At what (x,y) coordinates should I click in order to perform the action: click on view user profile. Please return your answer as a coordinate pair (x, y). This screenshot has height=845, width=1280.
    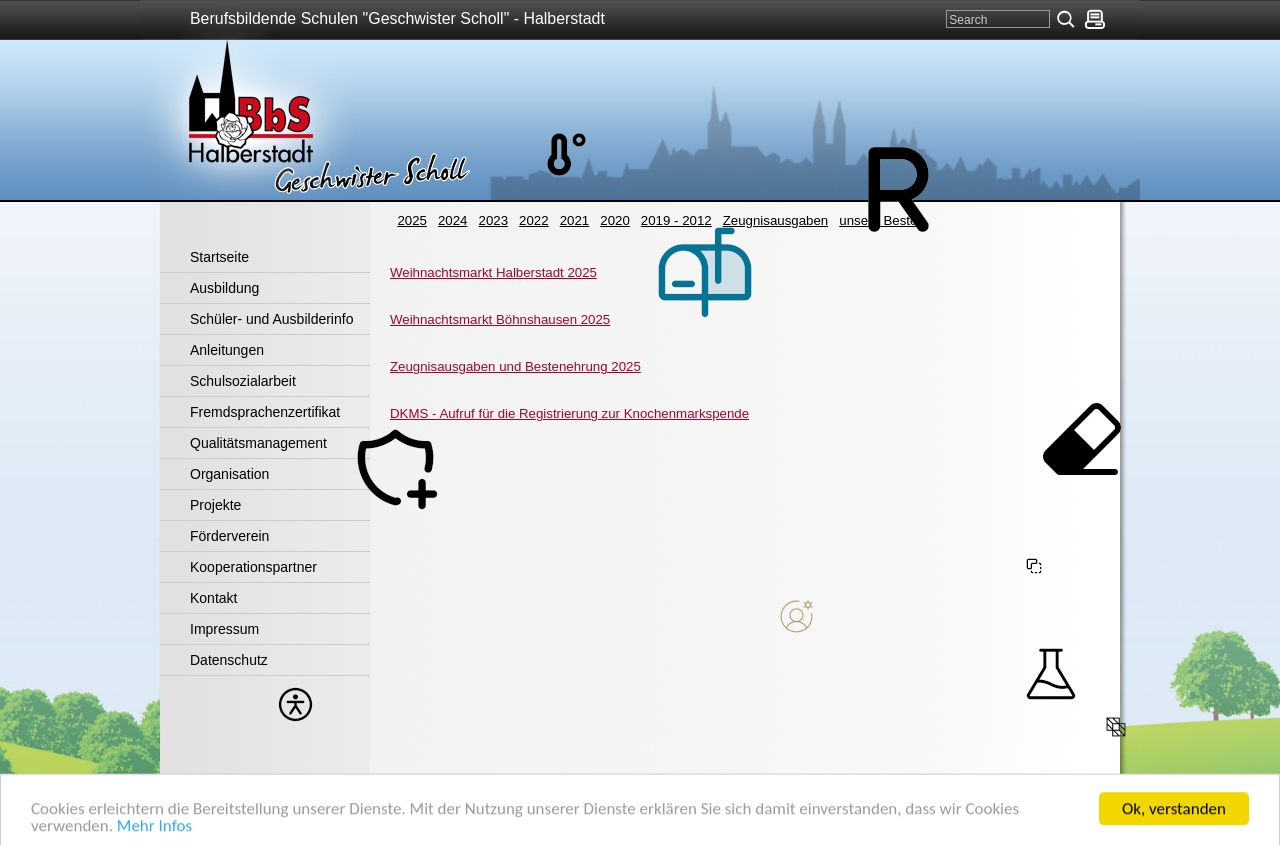
    Looking at the image, I should click on (295, 704).